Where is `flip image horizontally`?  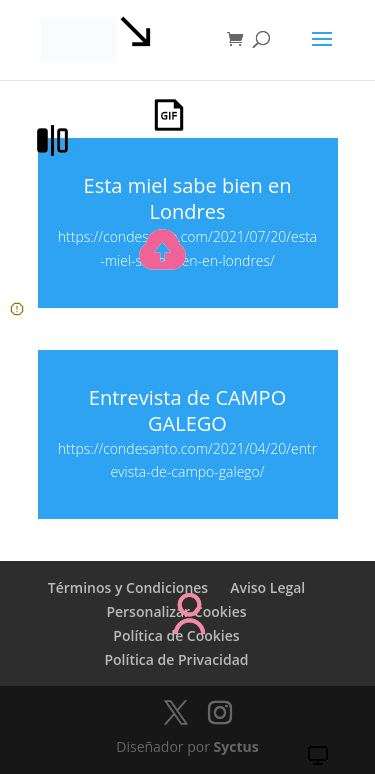 flip image horizontally is located at coordinates (52, 140).